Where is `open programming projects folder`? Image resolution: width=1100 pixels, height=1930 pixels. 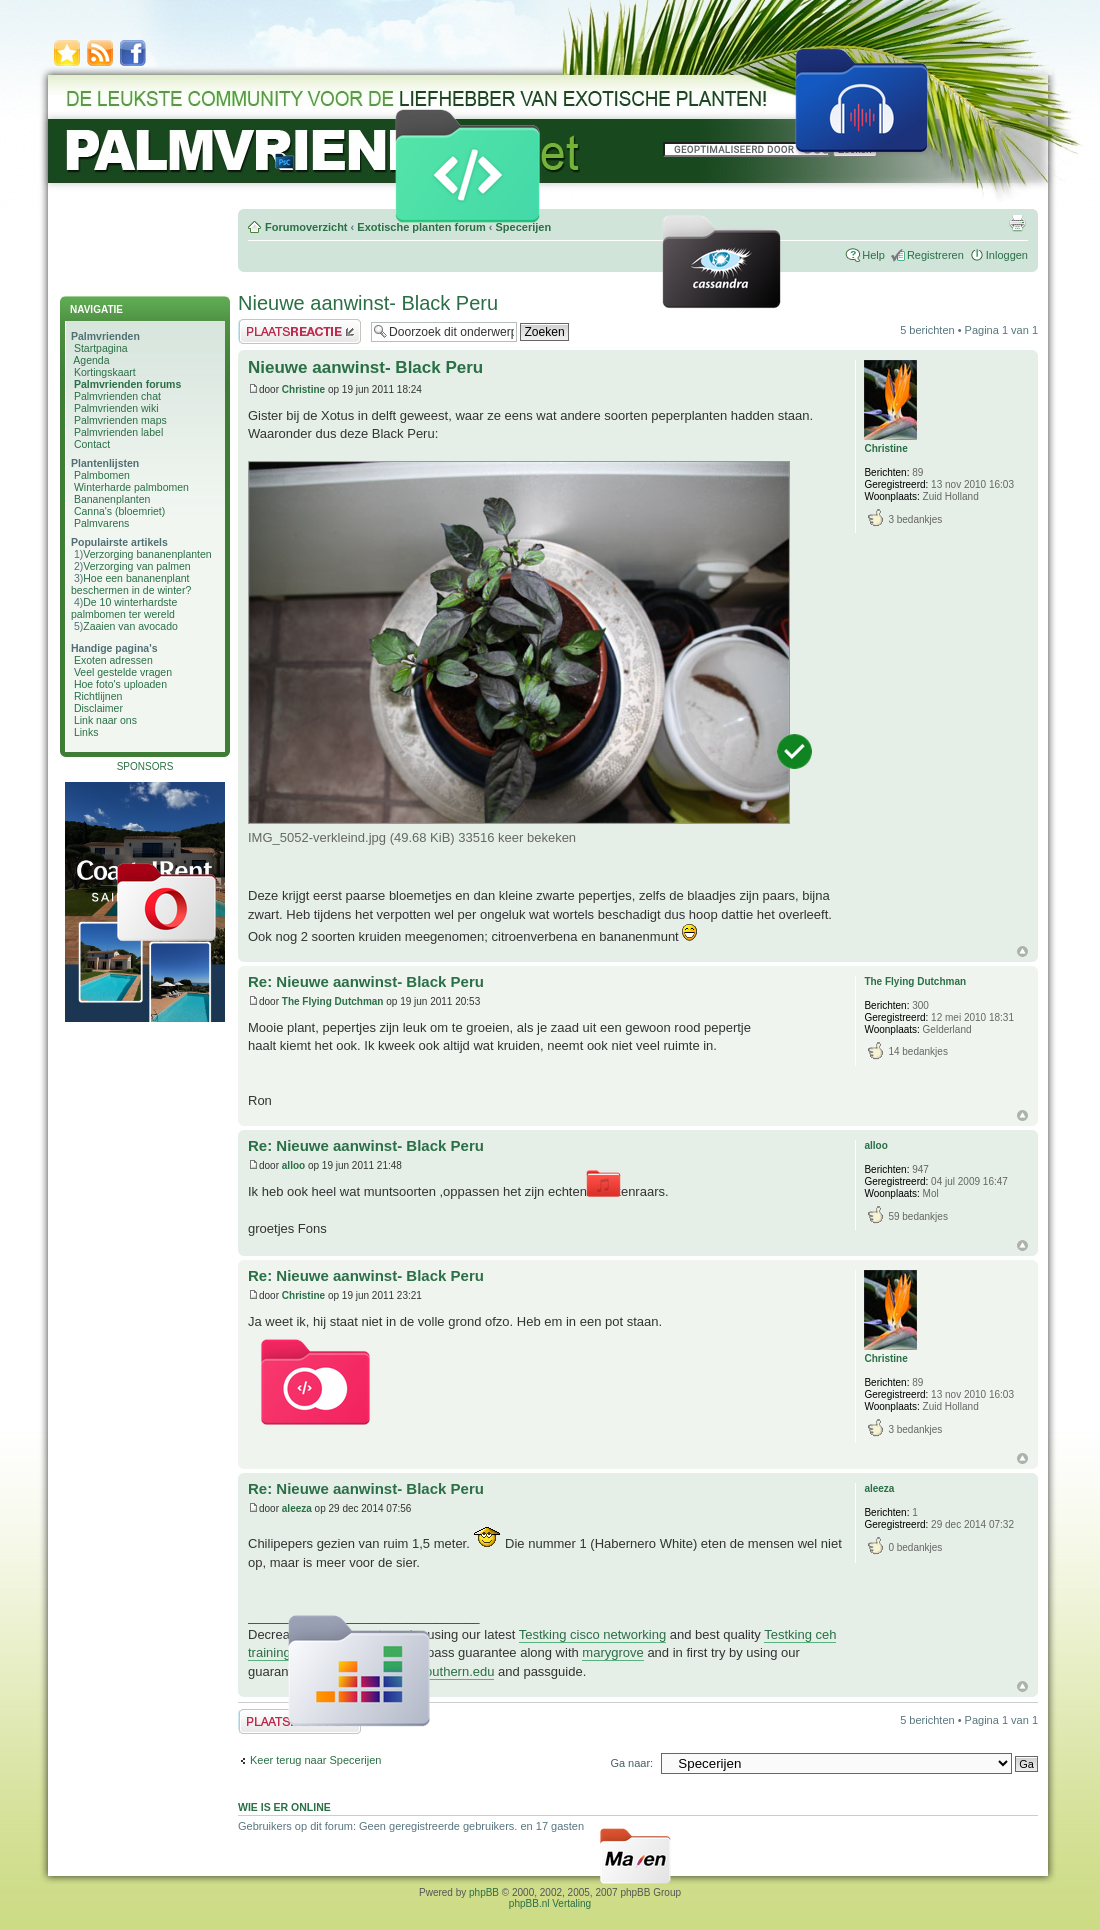 open programming projects folder is located at coordinates (467, 170).